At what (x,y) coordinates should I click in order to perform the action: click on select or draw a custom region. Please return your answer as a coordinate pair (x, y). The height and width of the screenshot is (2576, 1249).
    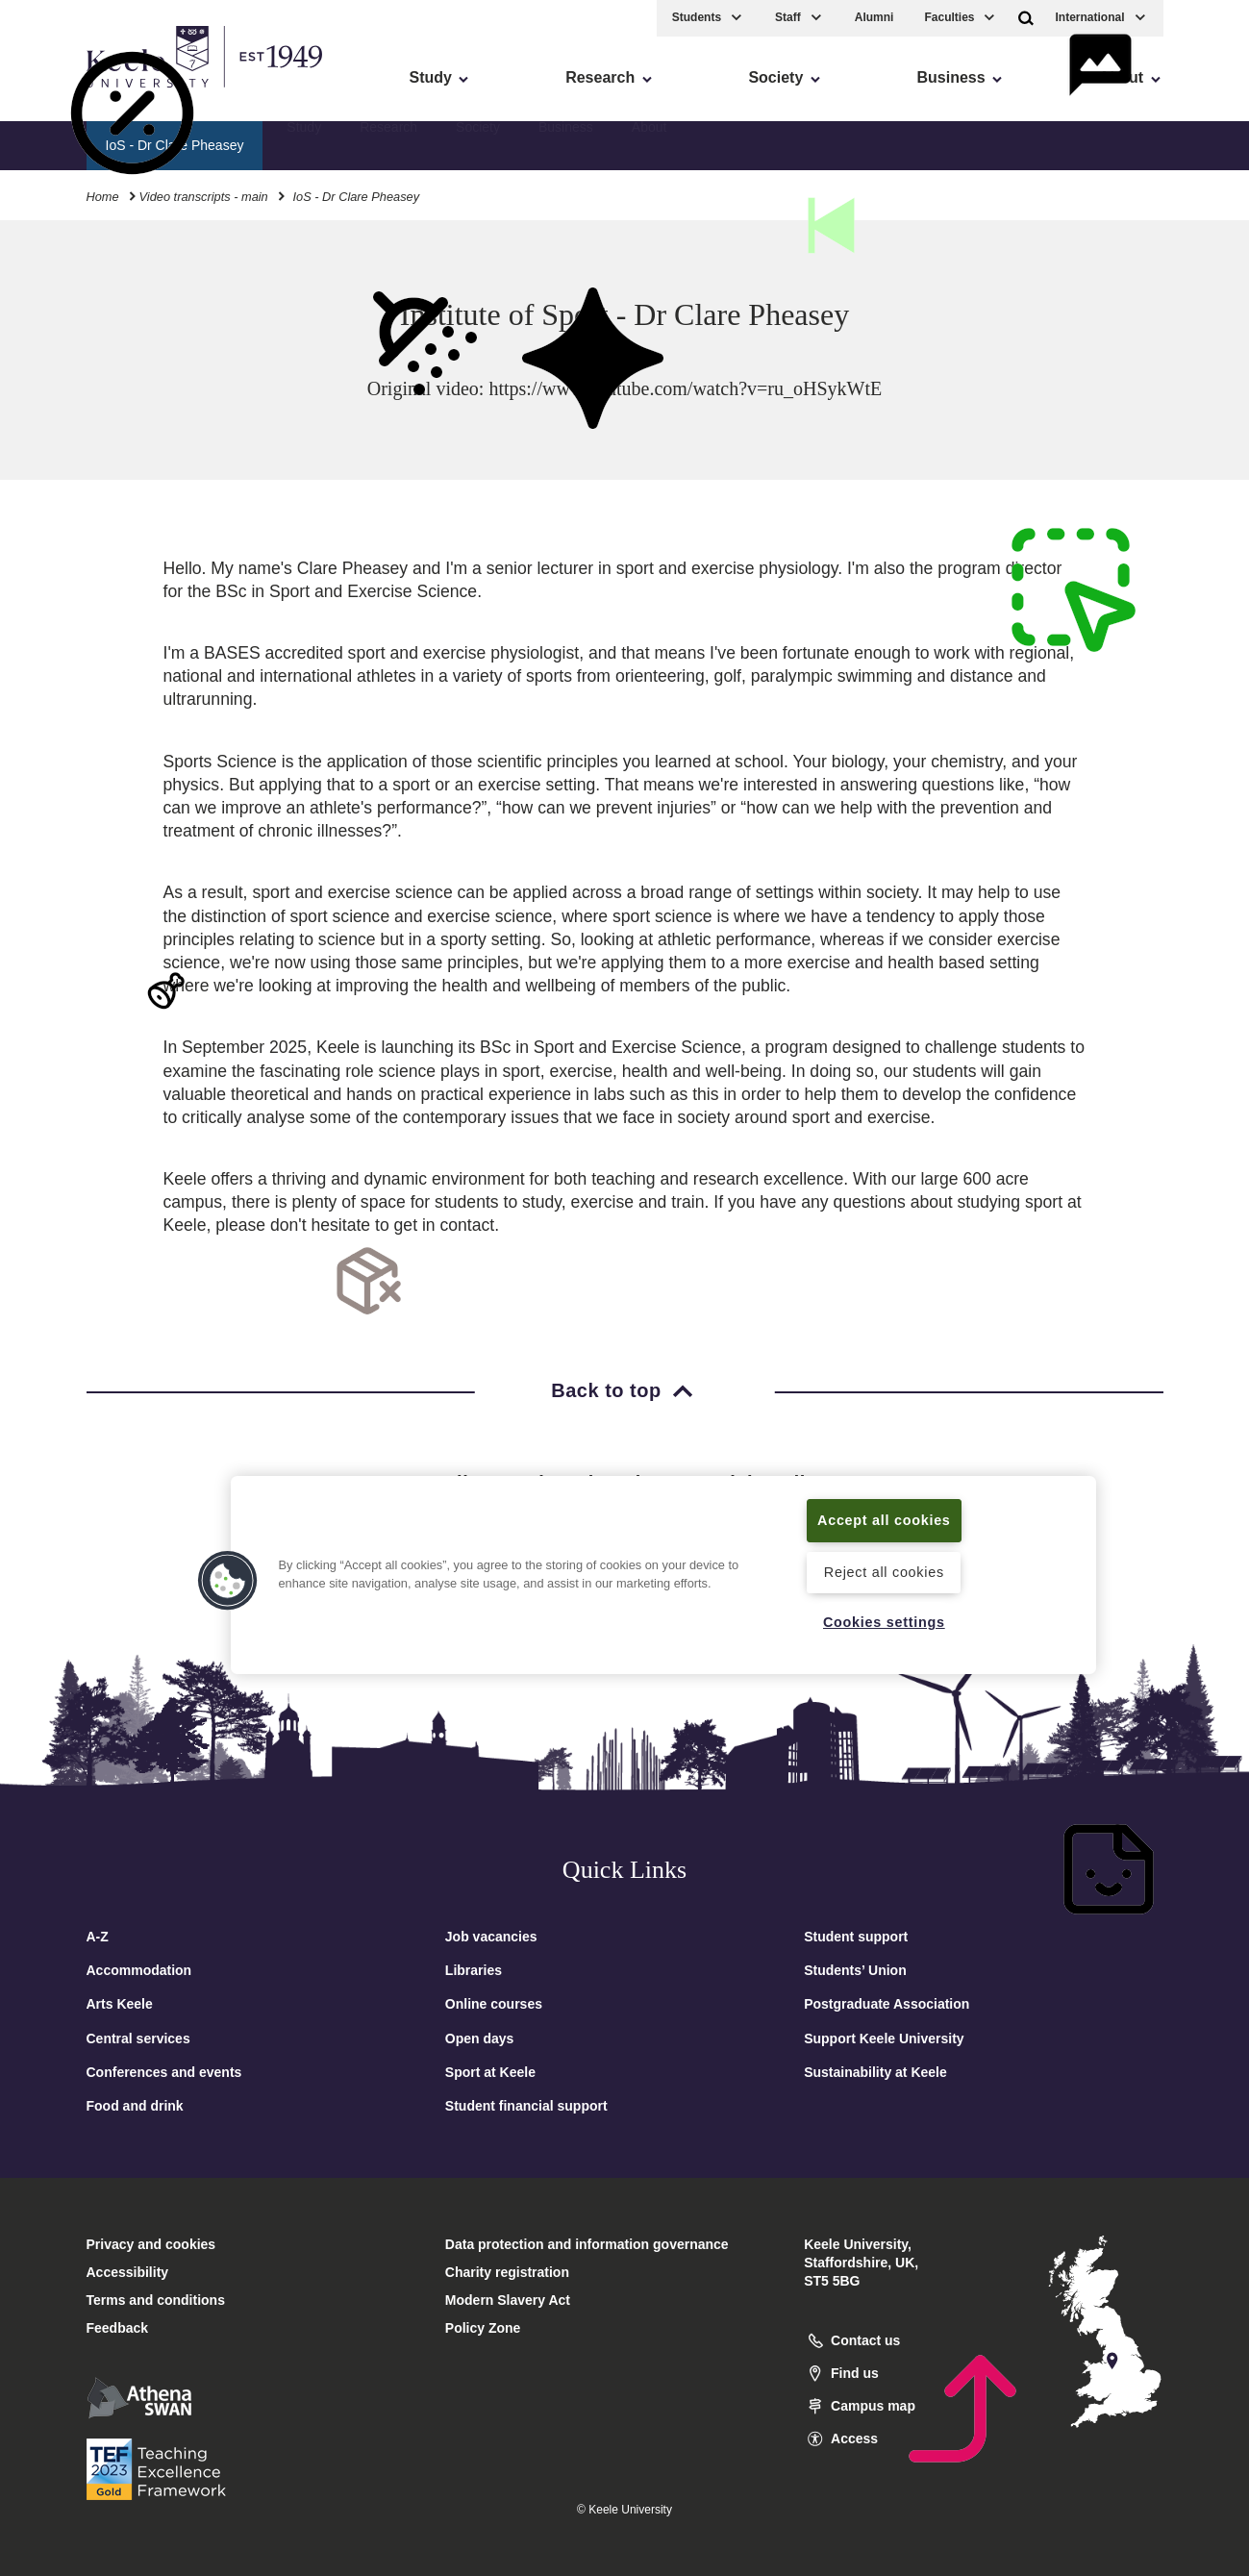
    Looking at the image, I should click on (1070, 587).